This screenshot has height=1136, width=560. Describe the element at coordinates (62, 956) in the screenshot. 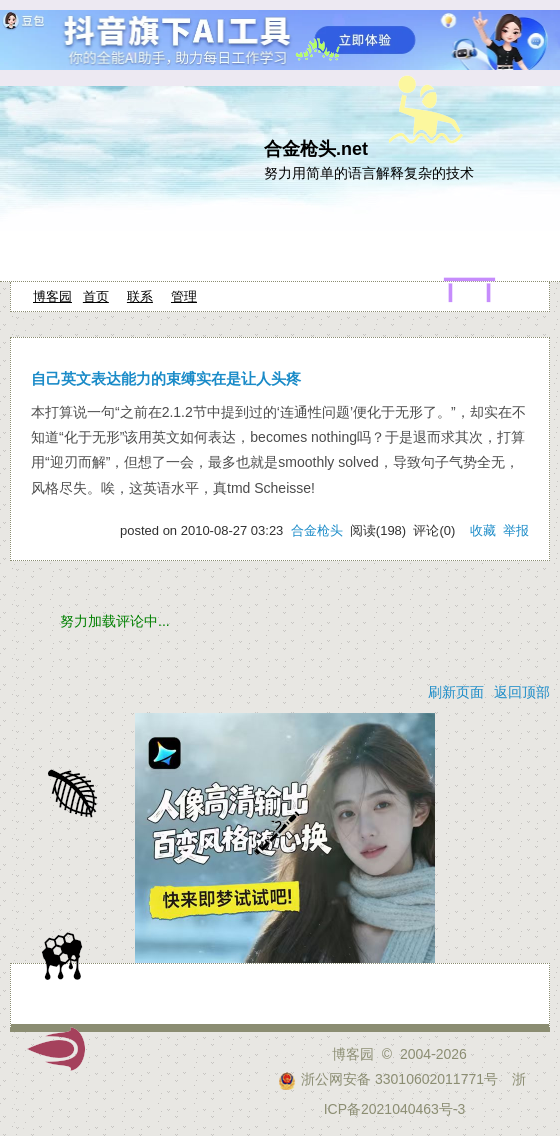

I see `indicates honey or sweetener ingredient` at that location.